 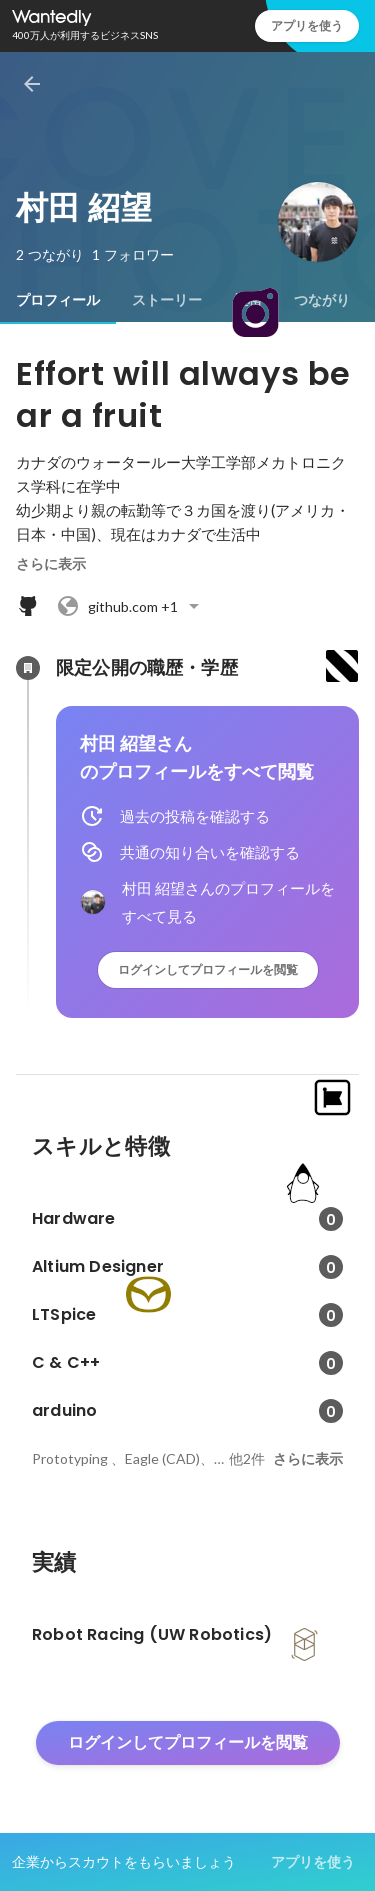 What do you see at coordinates (342, 666) in the screenshot?
I see `open Apple News app` at bounding box center [342, 666].